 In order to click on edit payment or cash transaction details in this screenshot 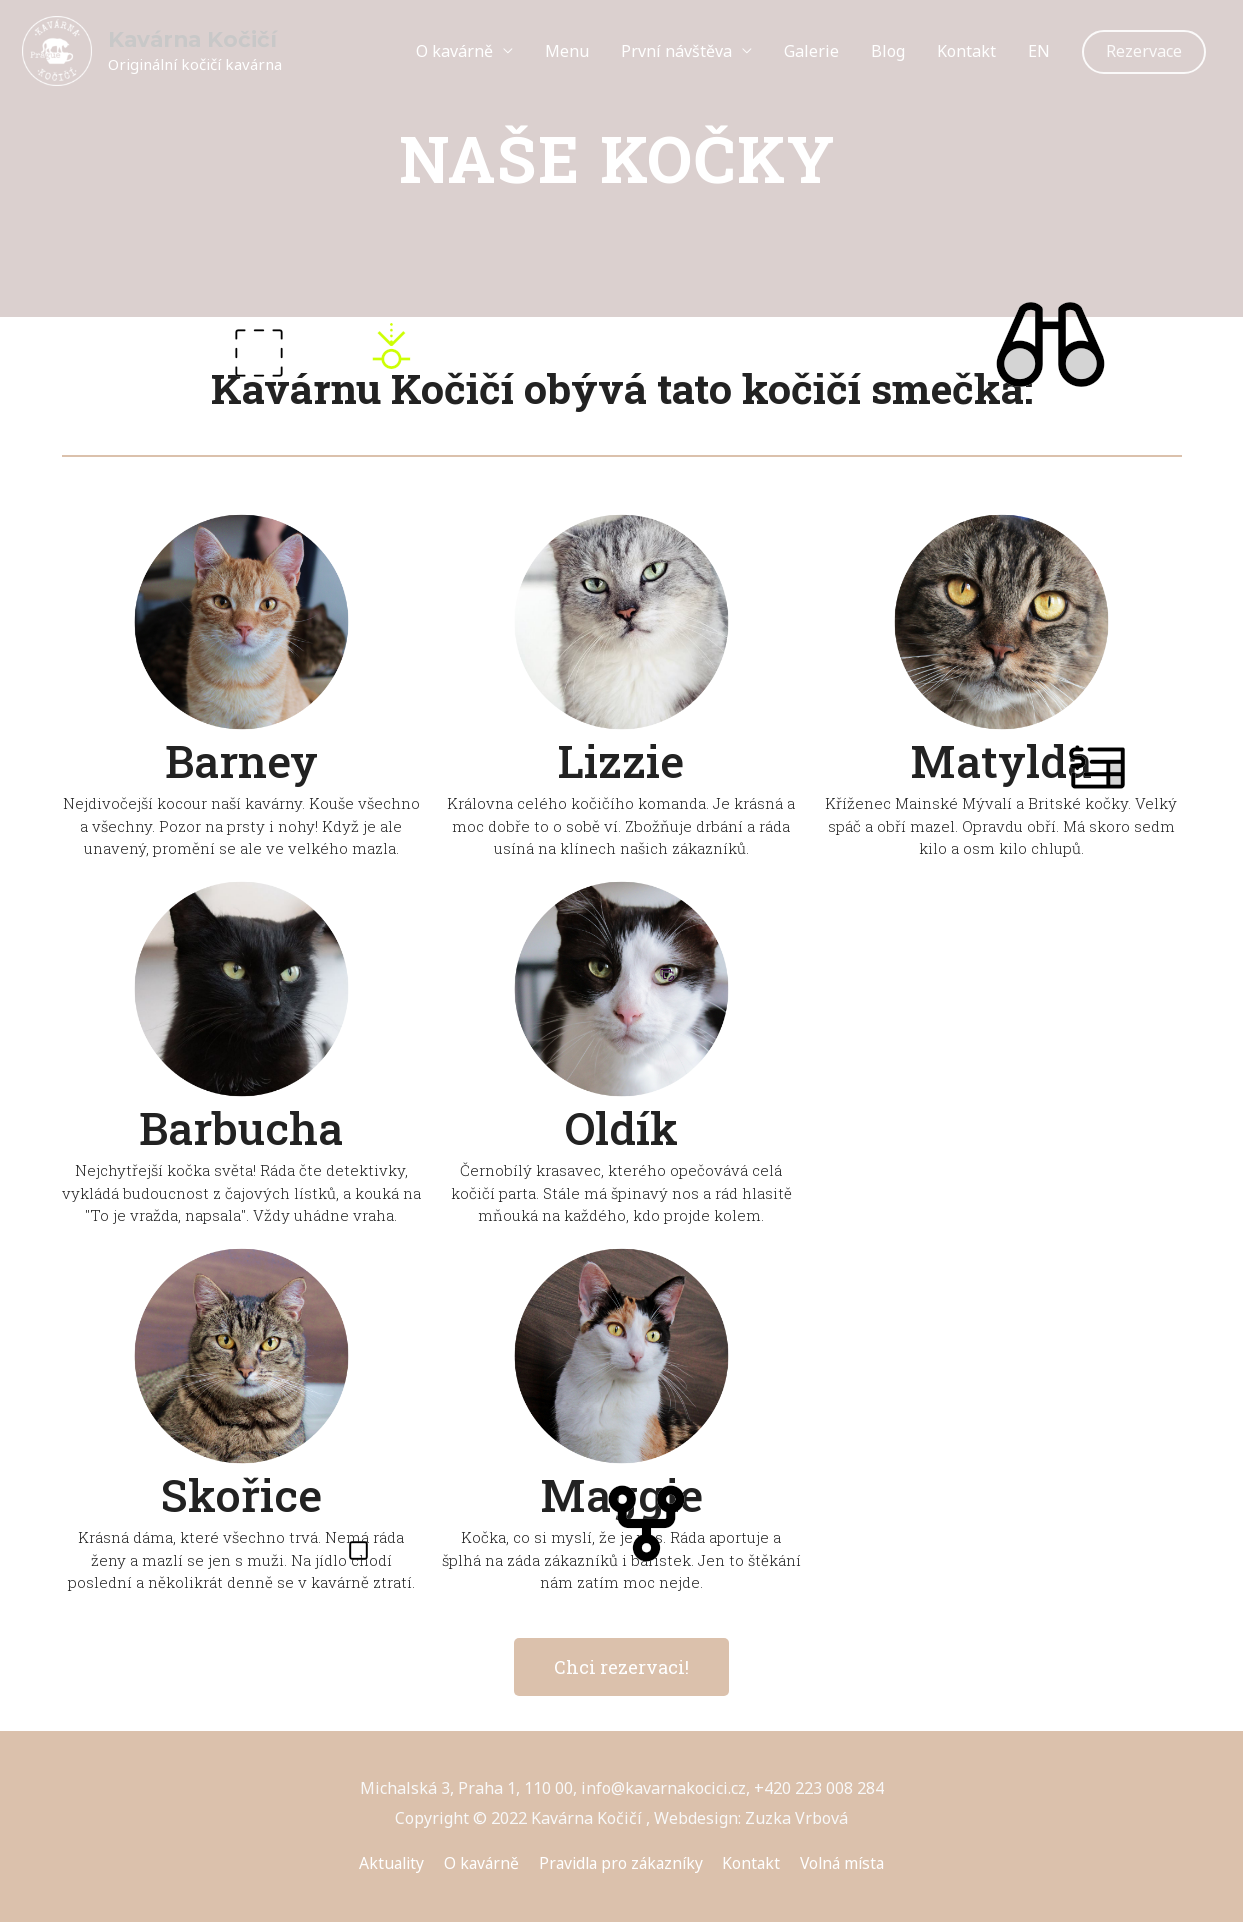, I will do `click(667, 974)`.